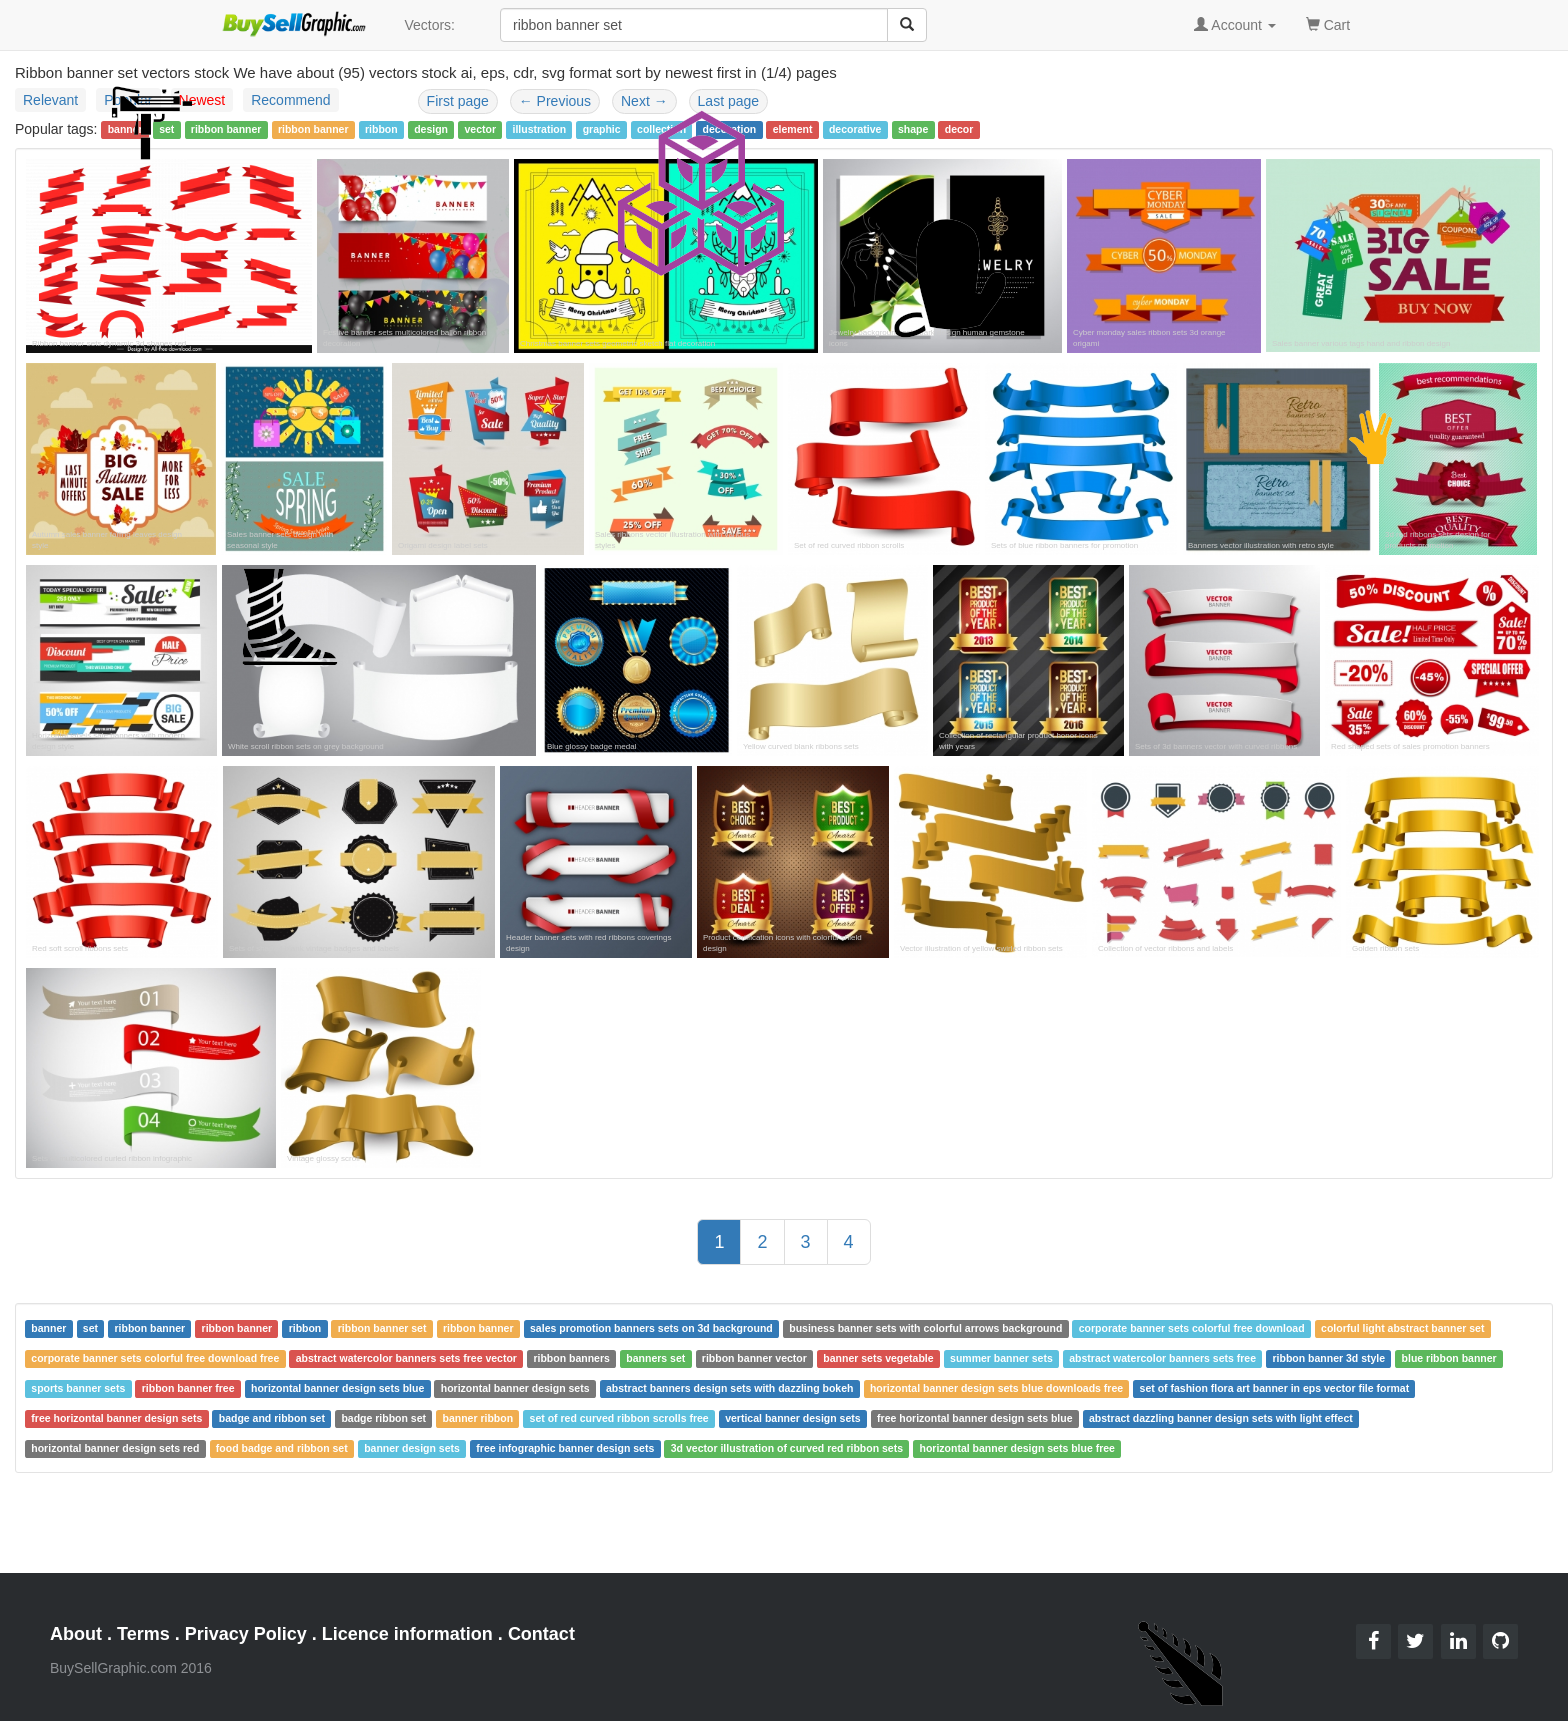 The height and width of the screenshot is (1721, 1568). I want to click on access 3D modeling or building tools, so click(700, 192).